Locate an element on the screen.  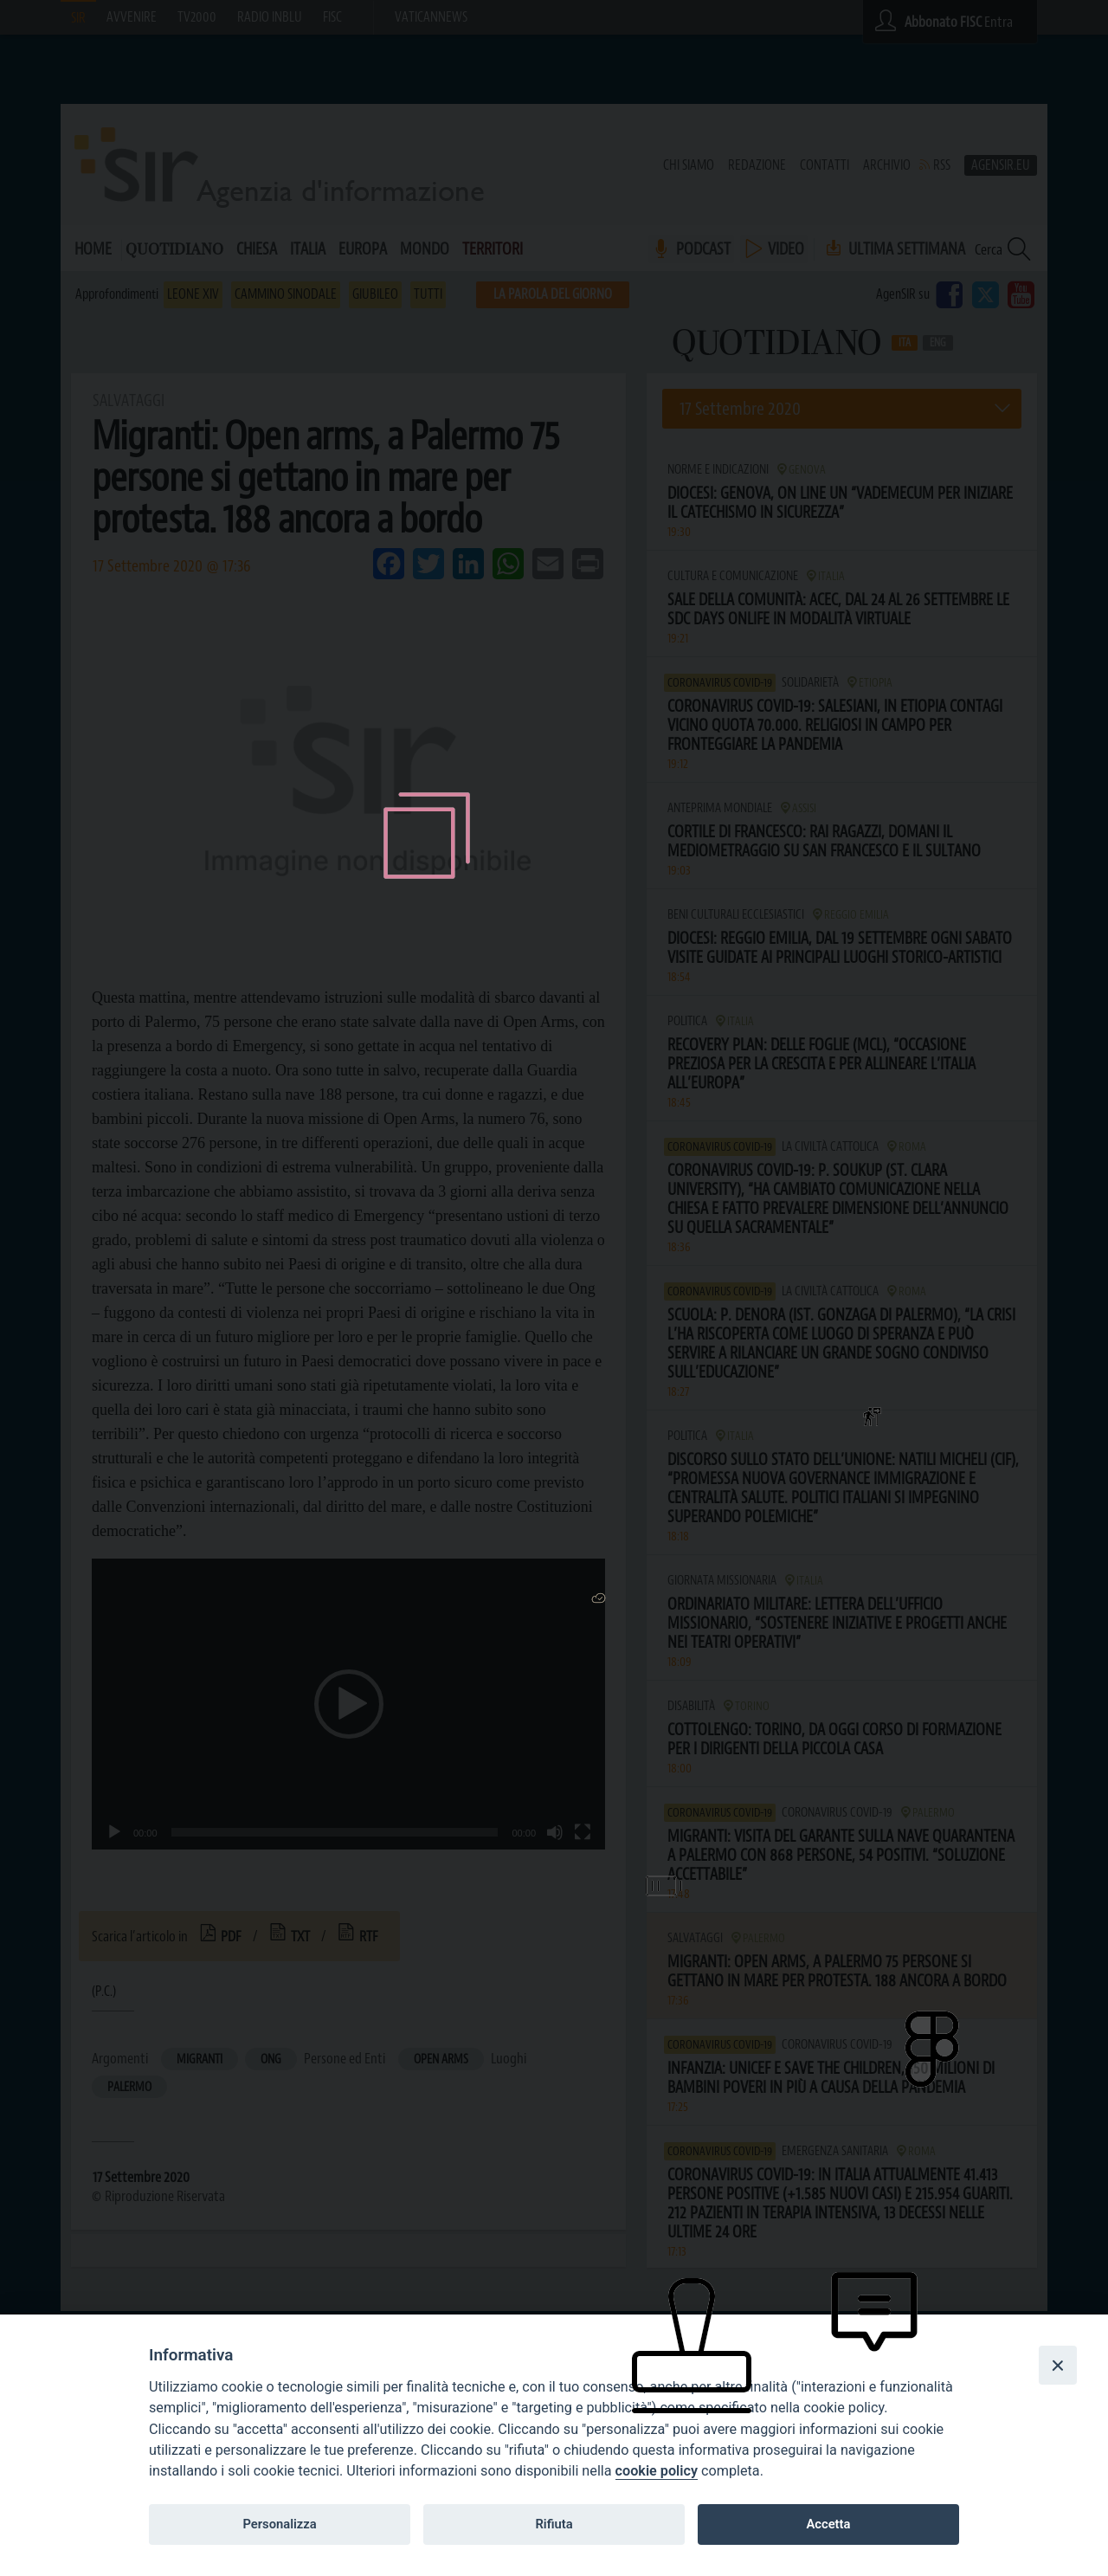
apply a stamp or seal to a document is located at coordinates (692, 2348).